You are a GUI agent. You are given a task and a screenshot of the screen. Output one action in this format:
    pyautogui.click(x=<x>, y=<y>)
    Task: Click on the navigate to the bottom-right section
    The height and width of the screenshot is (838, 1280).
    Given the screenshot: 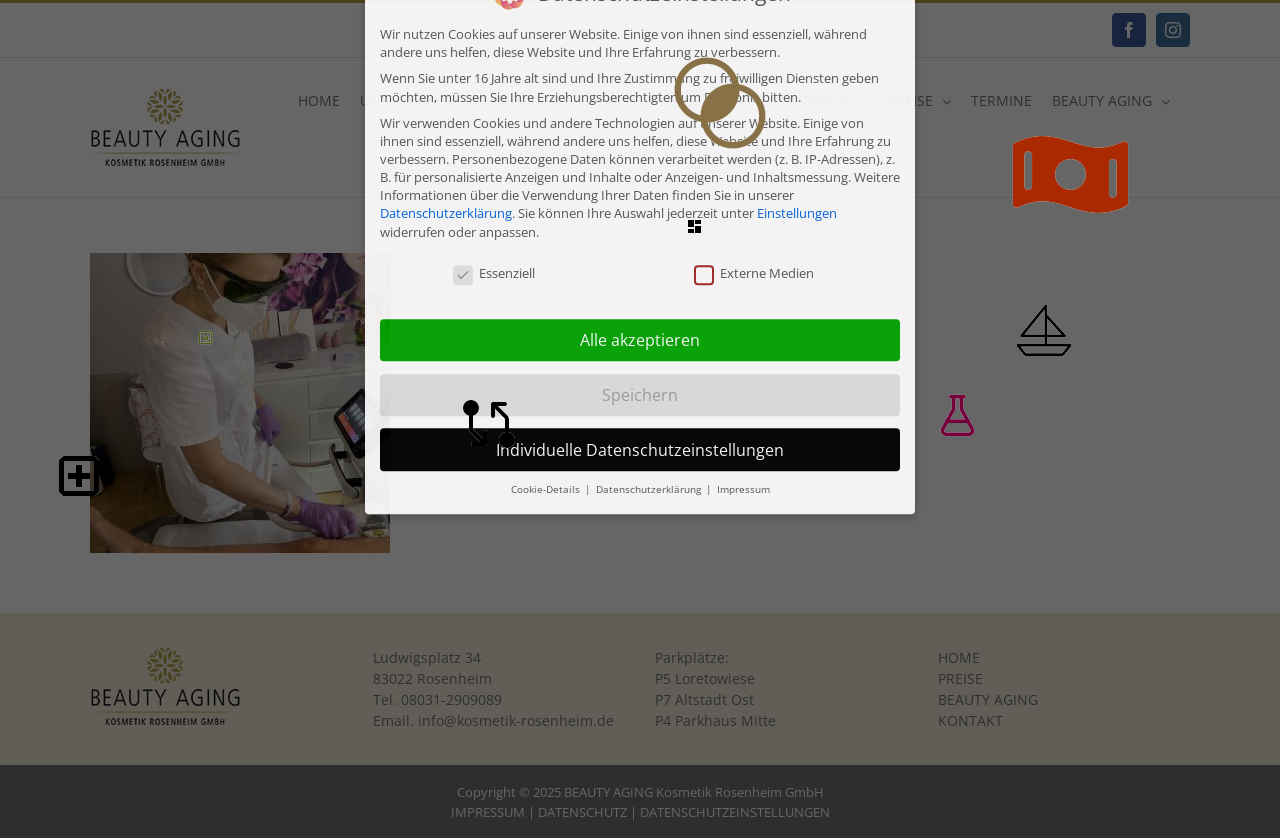 What is the action you would take?
    pyautogui.click(x=205, y=337)
    